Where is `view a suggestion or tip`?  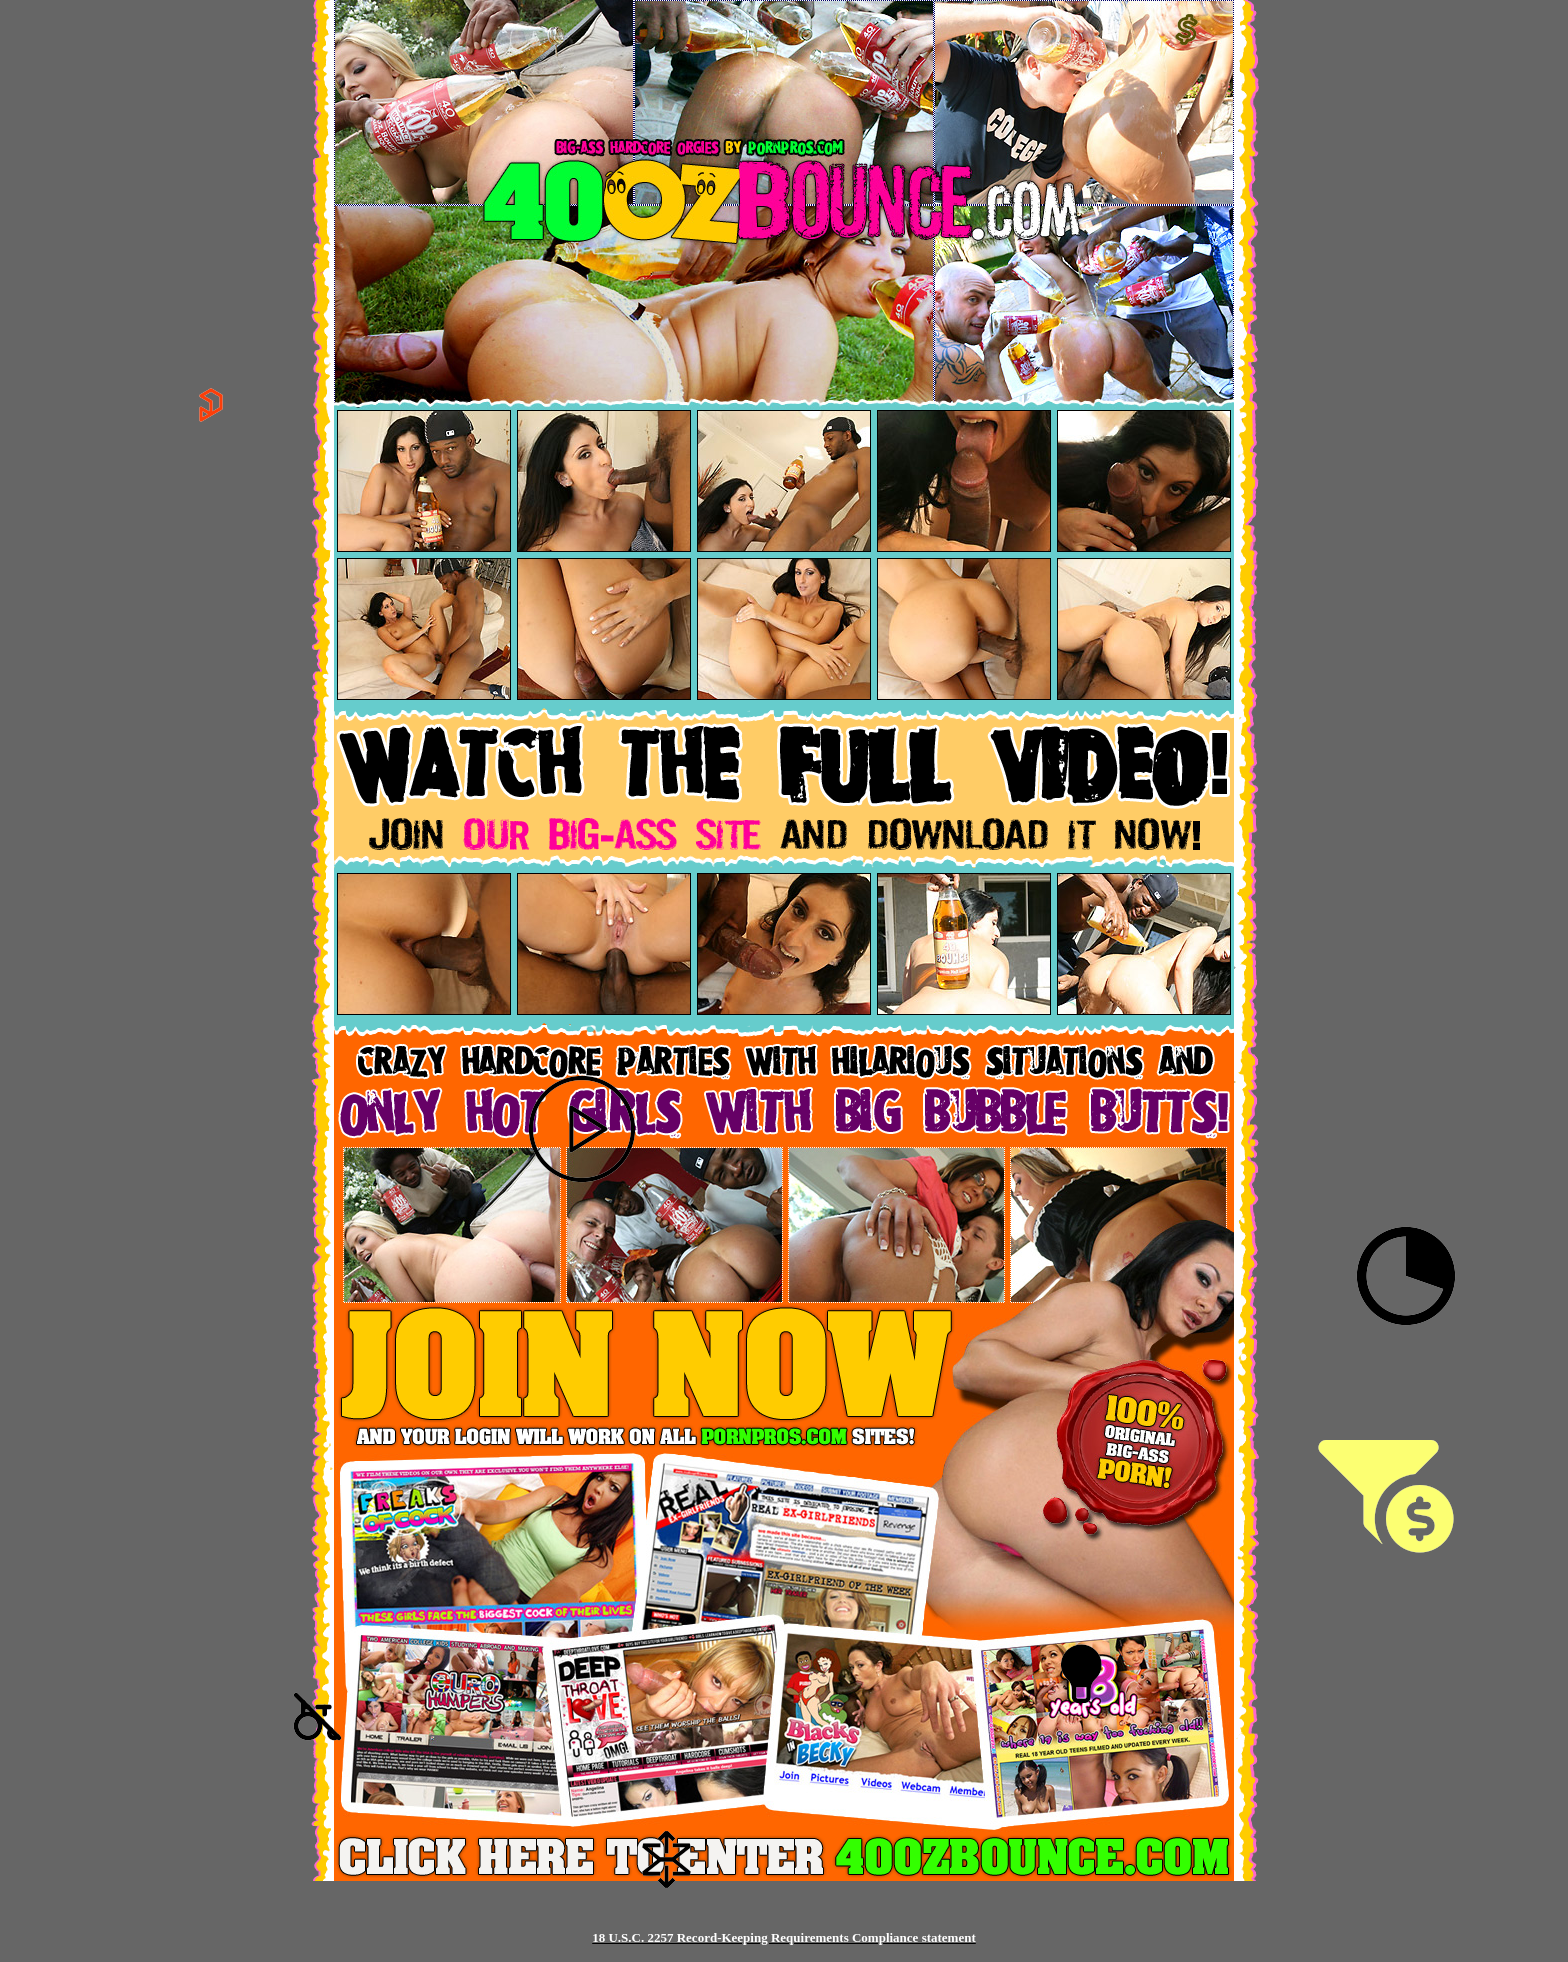 view a suggestion or tip is located at coordinates (1079, 1676).